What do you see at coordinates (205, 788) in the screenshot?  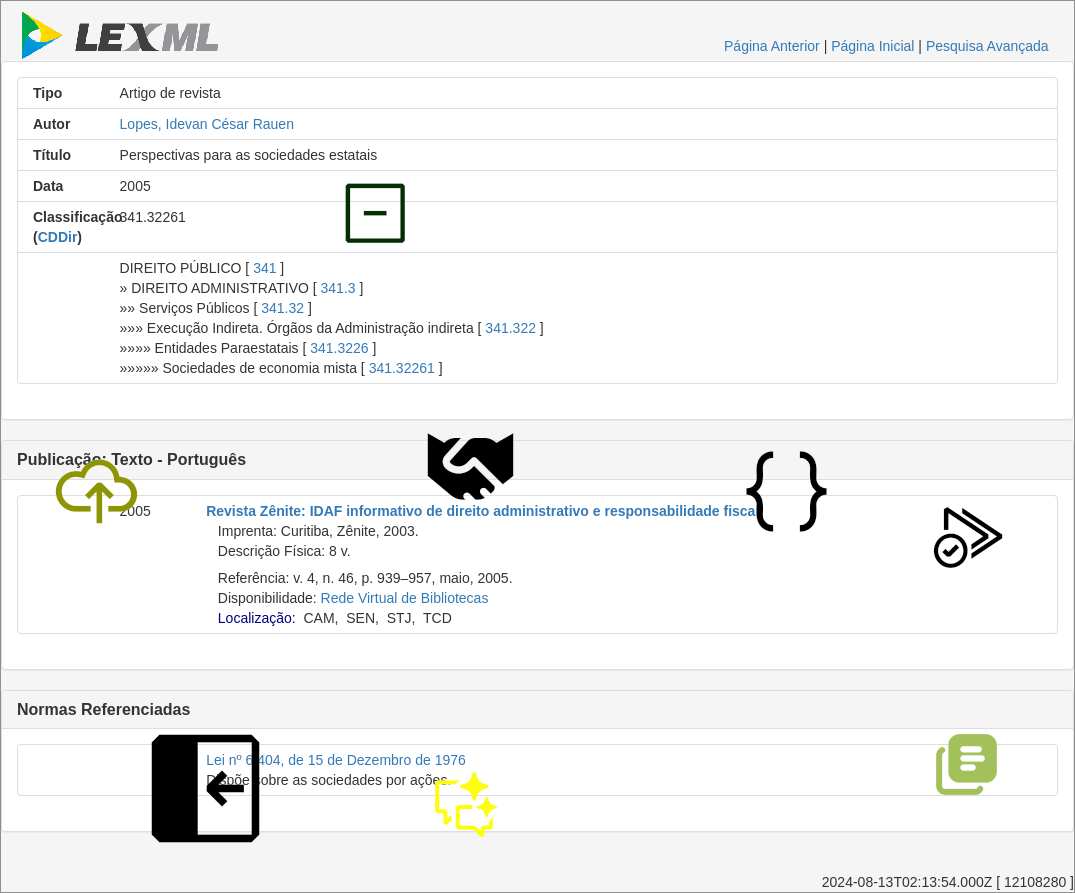 I see `dock sidebar to the left side of the editor` at bounding box center [205, 788].